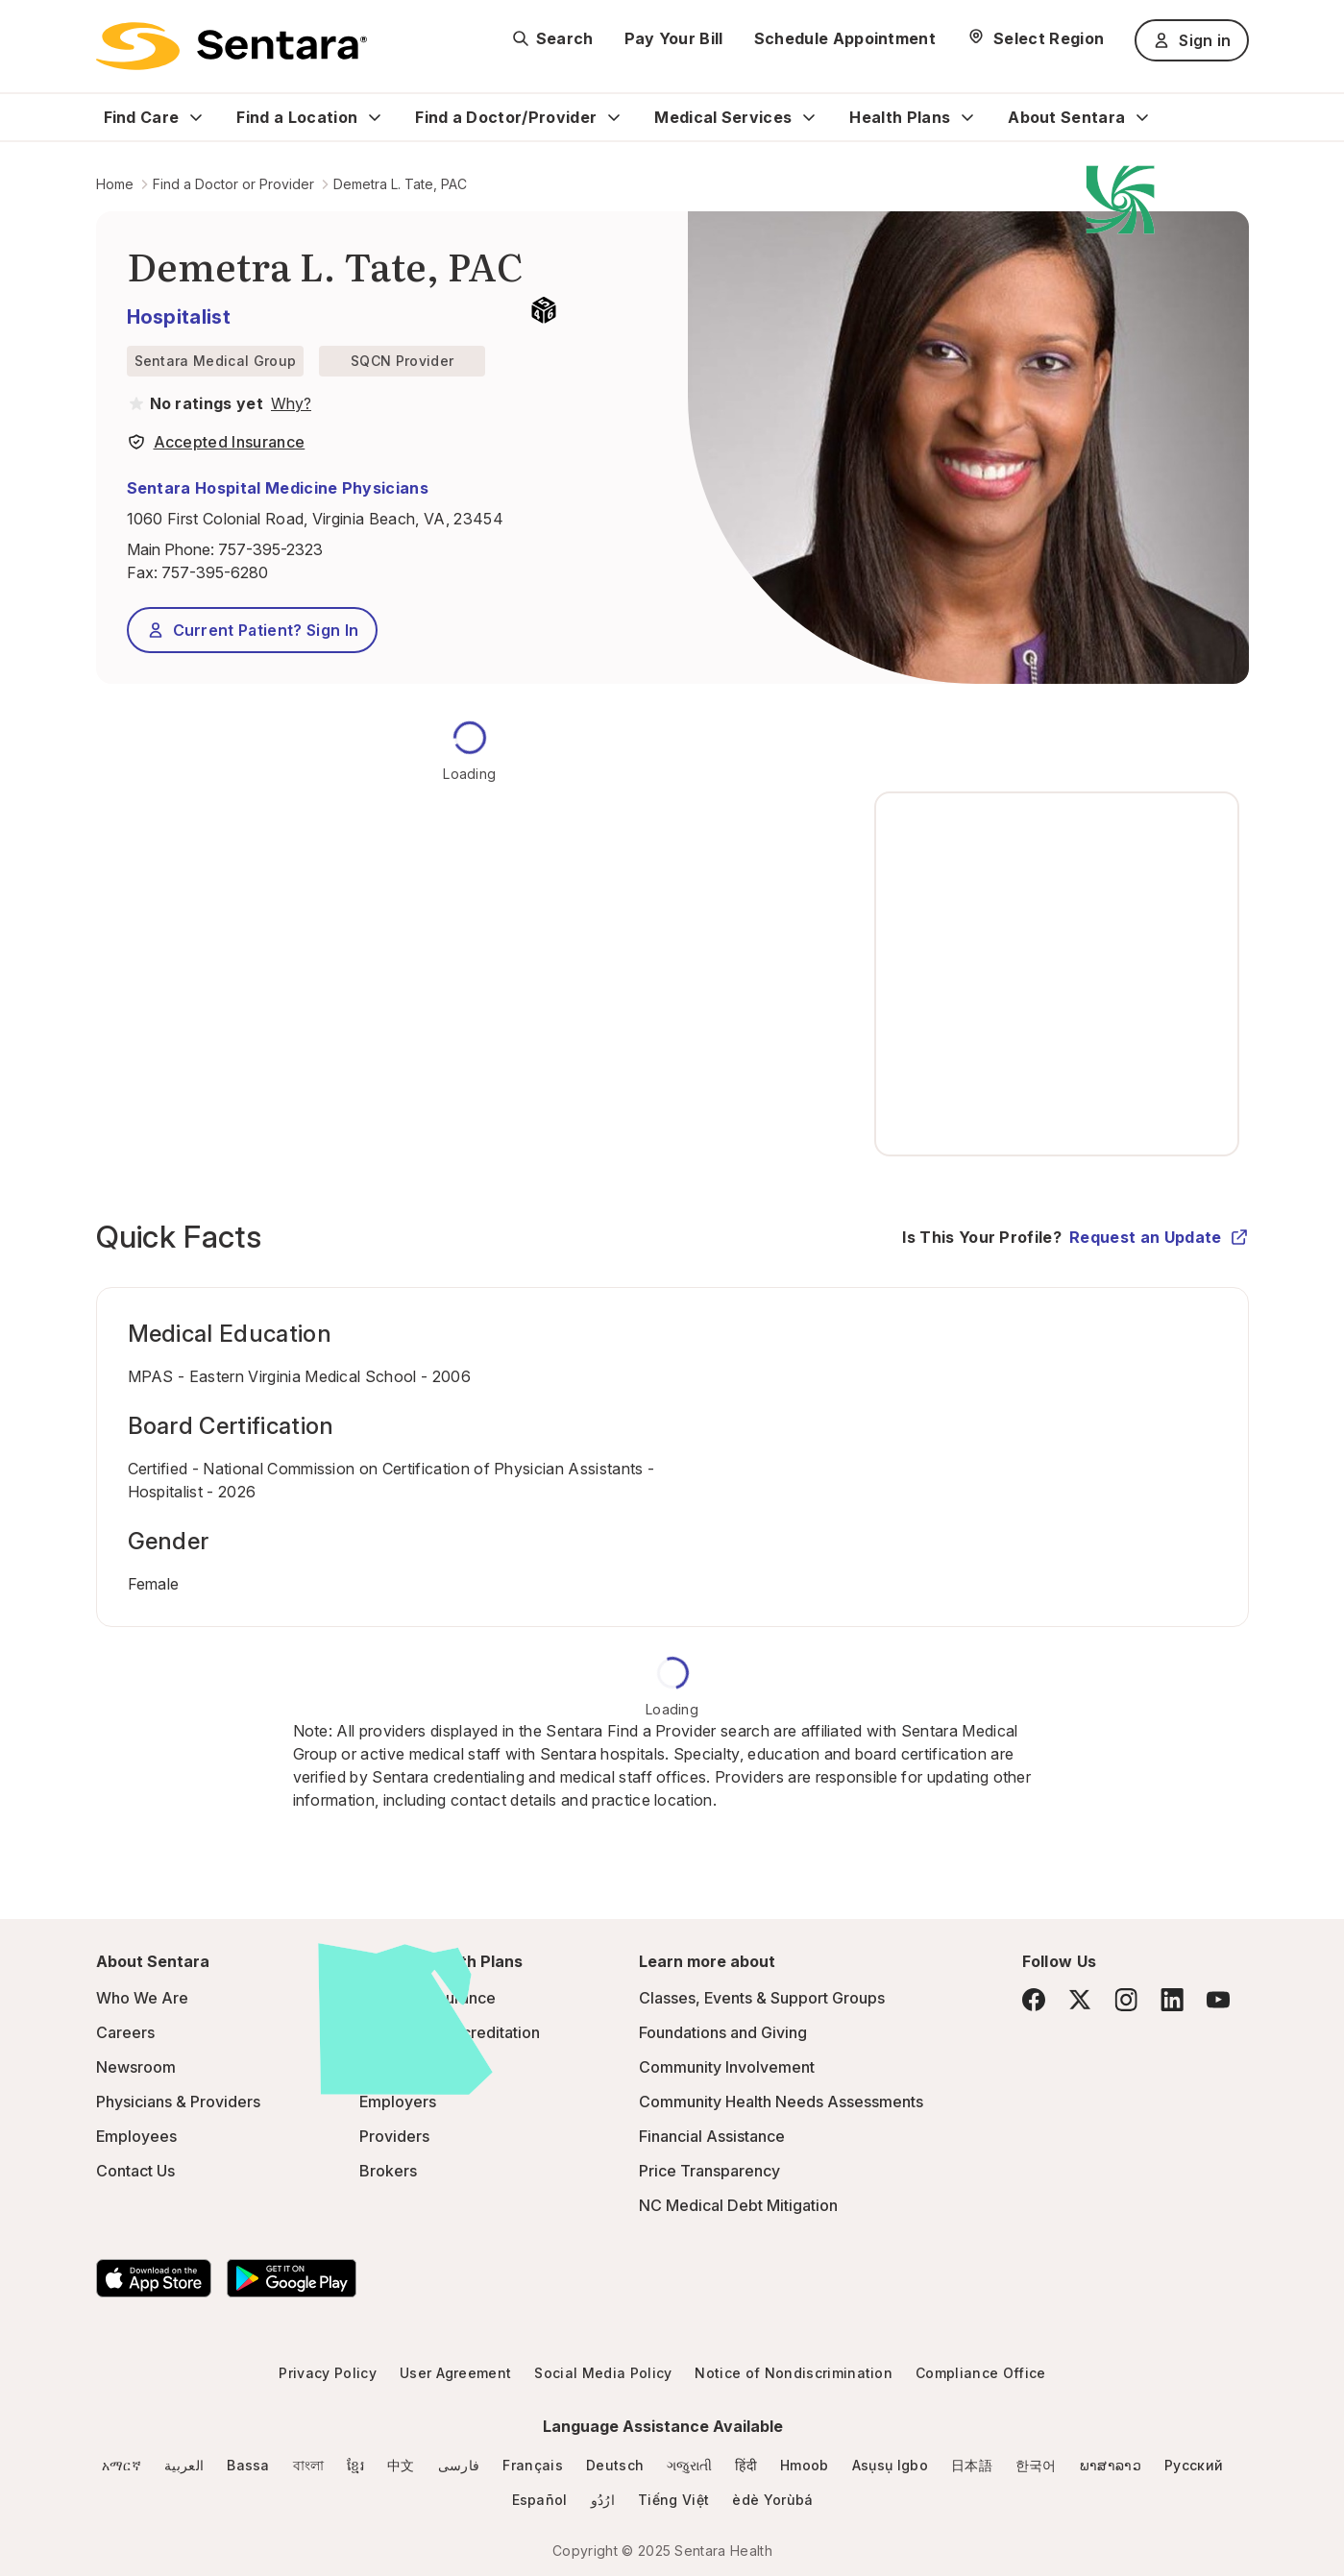 This screenshot has width=1344, height=2576. What do you see at coordinates (405, 2019) in the screenshot?
I see `select Egypt as your region or country` at bounding box center [405, 2019].